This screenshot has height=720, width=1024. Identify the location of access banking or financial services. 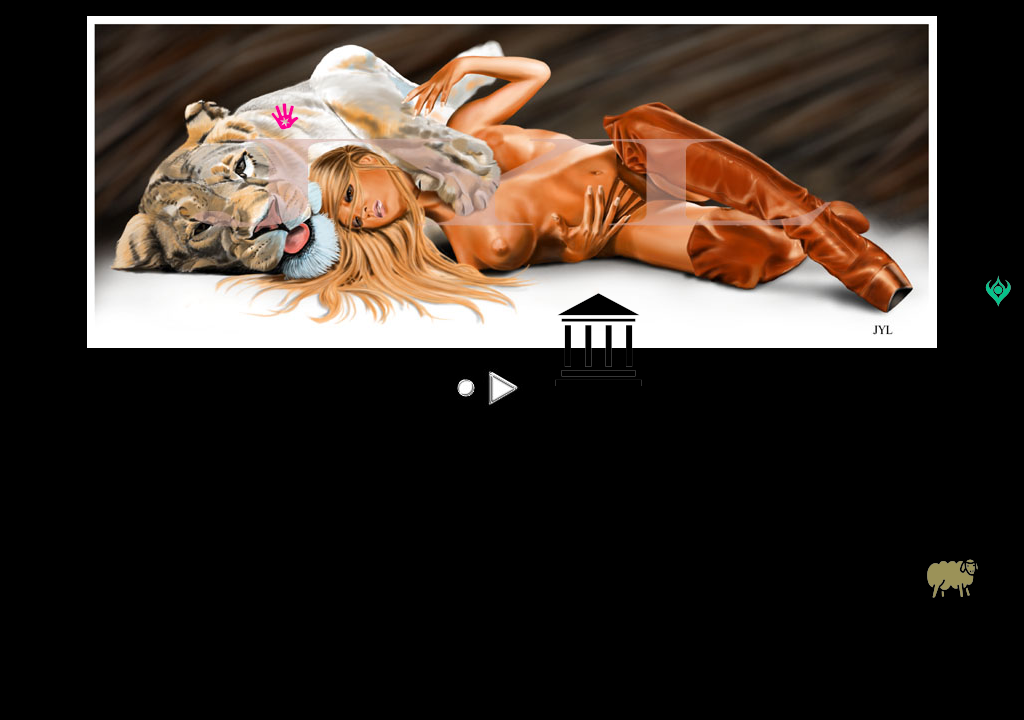
(598, 339).